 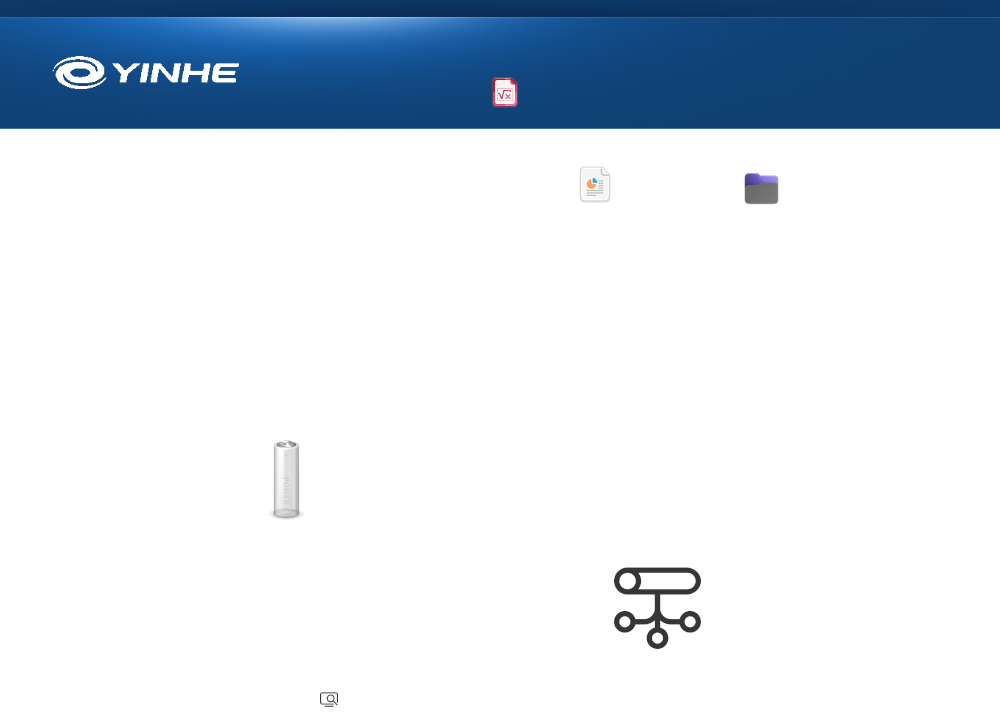 I want to click on configure network proxy settings, so click(x=657, y=605).